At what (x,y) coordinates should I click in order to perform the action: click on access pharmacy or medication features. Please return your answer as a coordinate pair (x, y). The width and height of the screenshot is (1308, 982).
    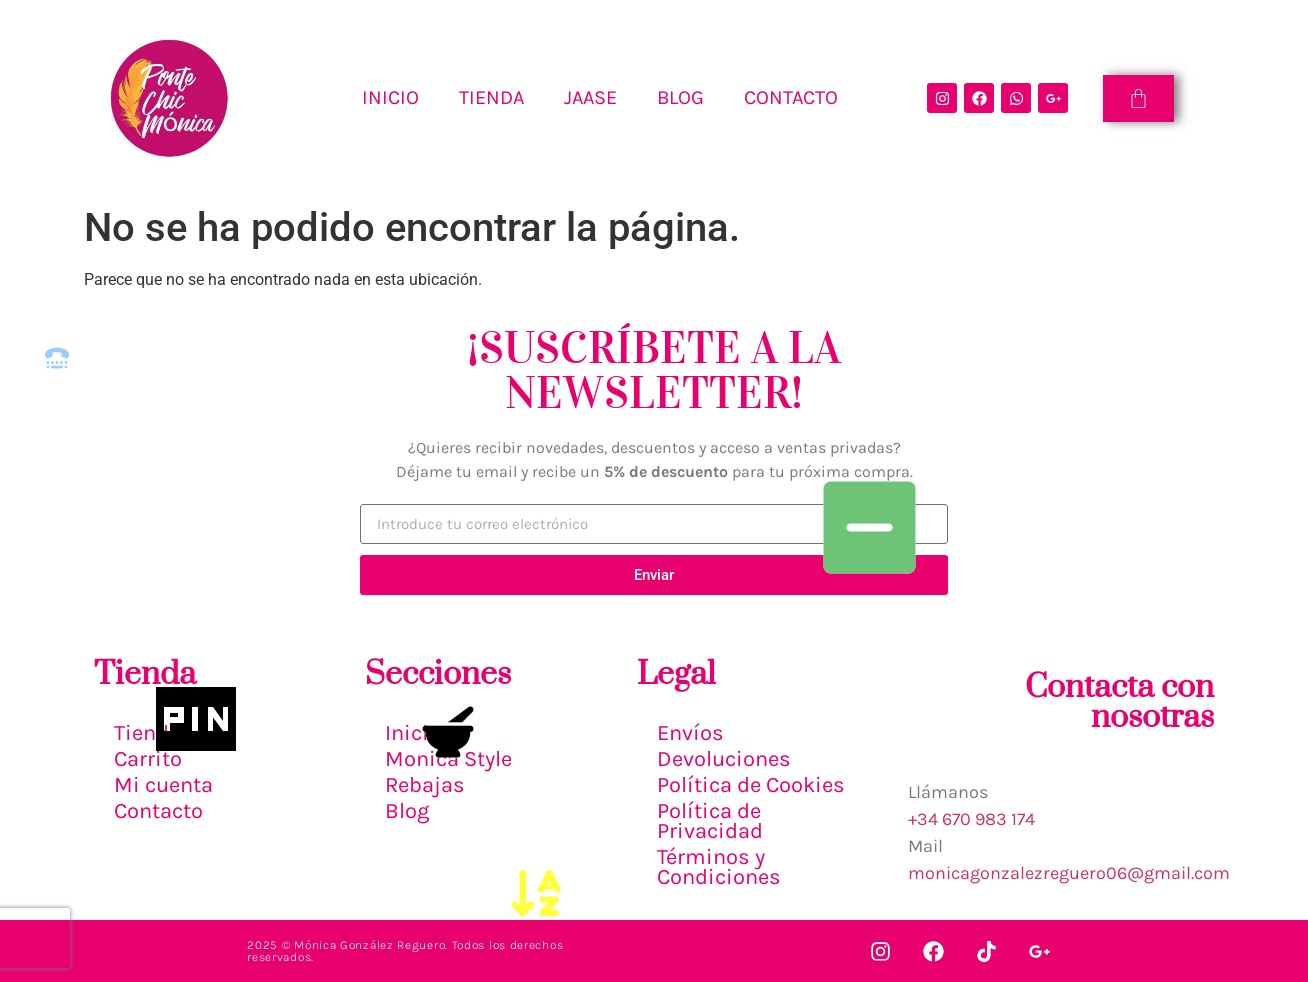
    Looking at the image, I should click on (448, 732).